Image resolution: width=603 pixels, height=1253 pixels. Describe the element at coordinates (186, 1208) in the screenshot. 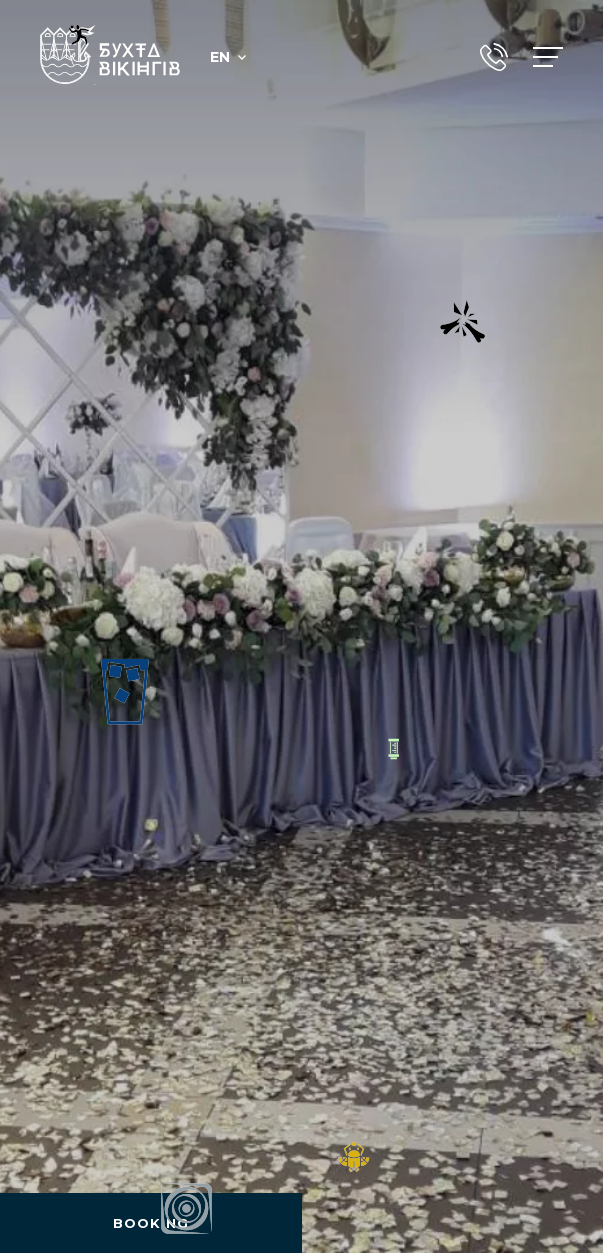

I see `abstract decorative element or game asset` at that location.